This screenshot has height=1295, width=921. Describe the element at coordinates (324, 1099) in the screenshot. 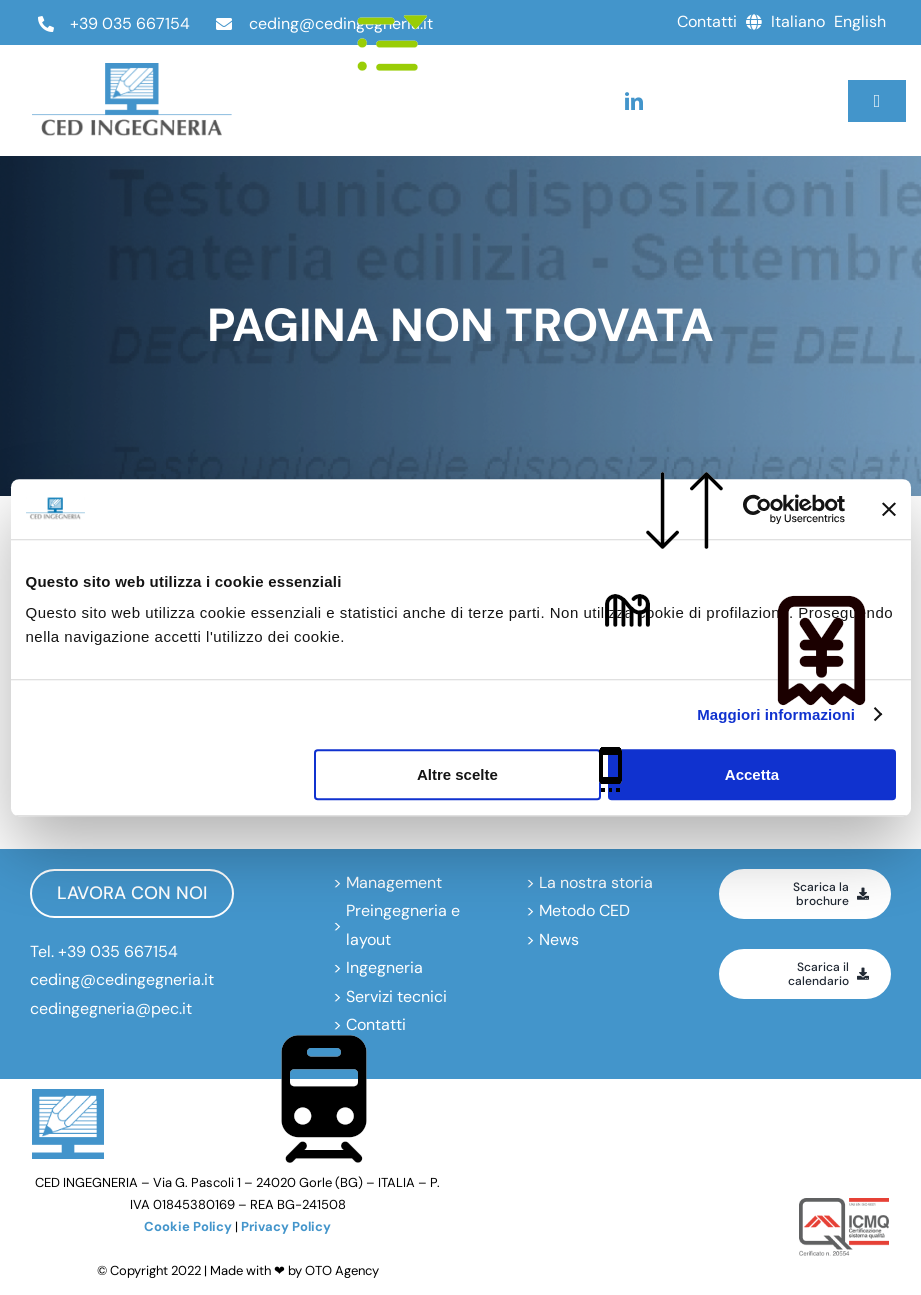

I see `view subway or metro transit options` at that location.